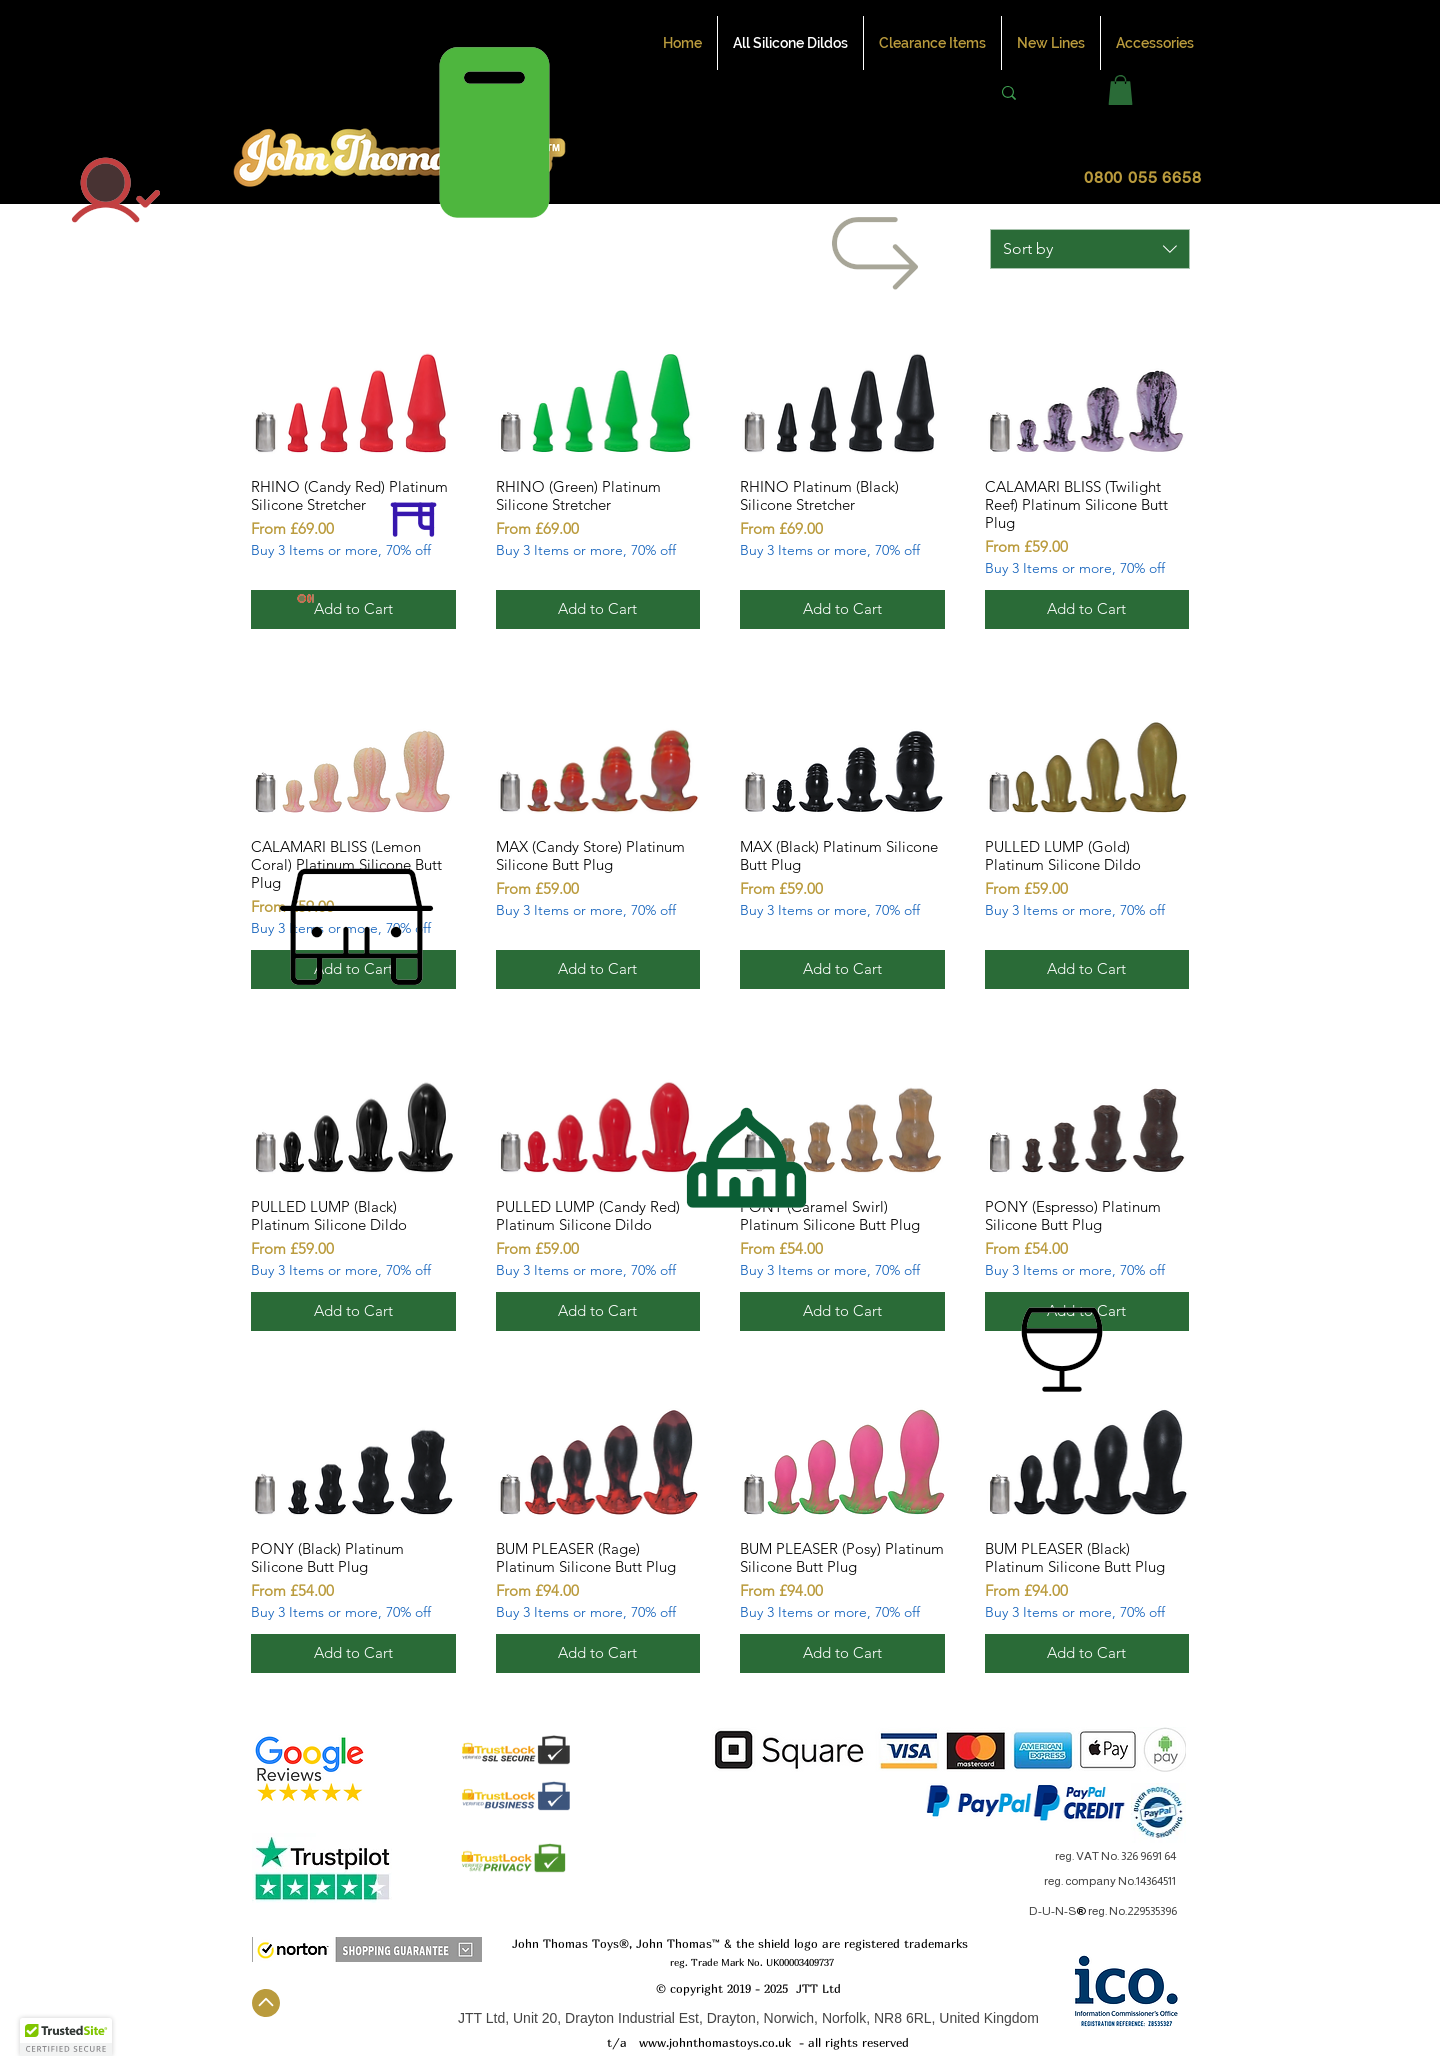 Image resolution: width=1440 pixels, height=2056 pixels. Describe the element at coordinates (1062, 1348) in the screenshot. I see `view wine or beverage menu` at that location.